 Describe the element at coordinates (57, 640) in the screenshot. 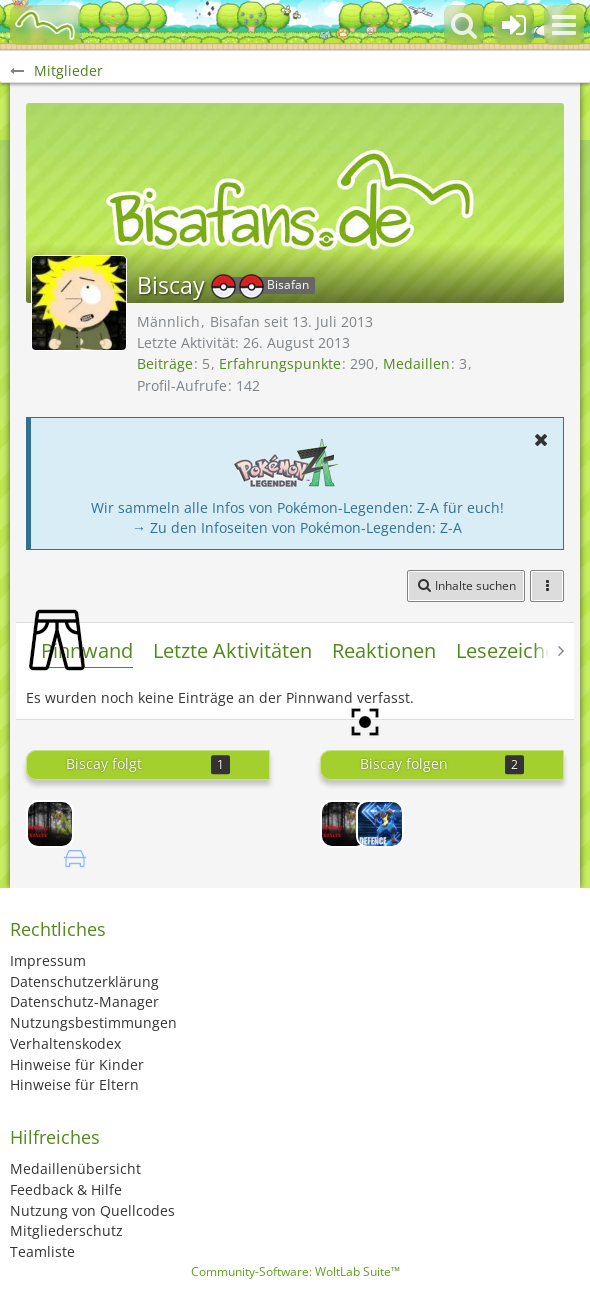

I see `browse pants or bottoms category` at that location.